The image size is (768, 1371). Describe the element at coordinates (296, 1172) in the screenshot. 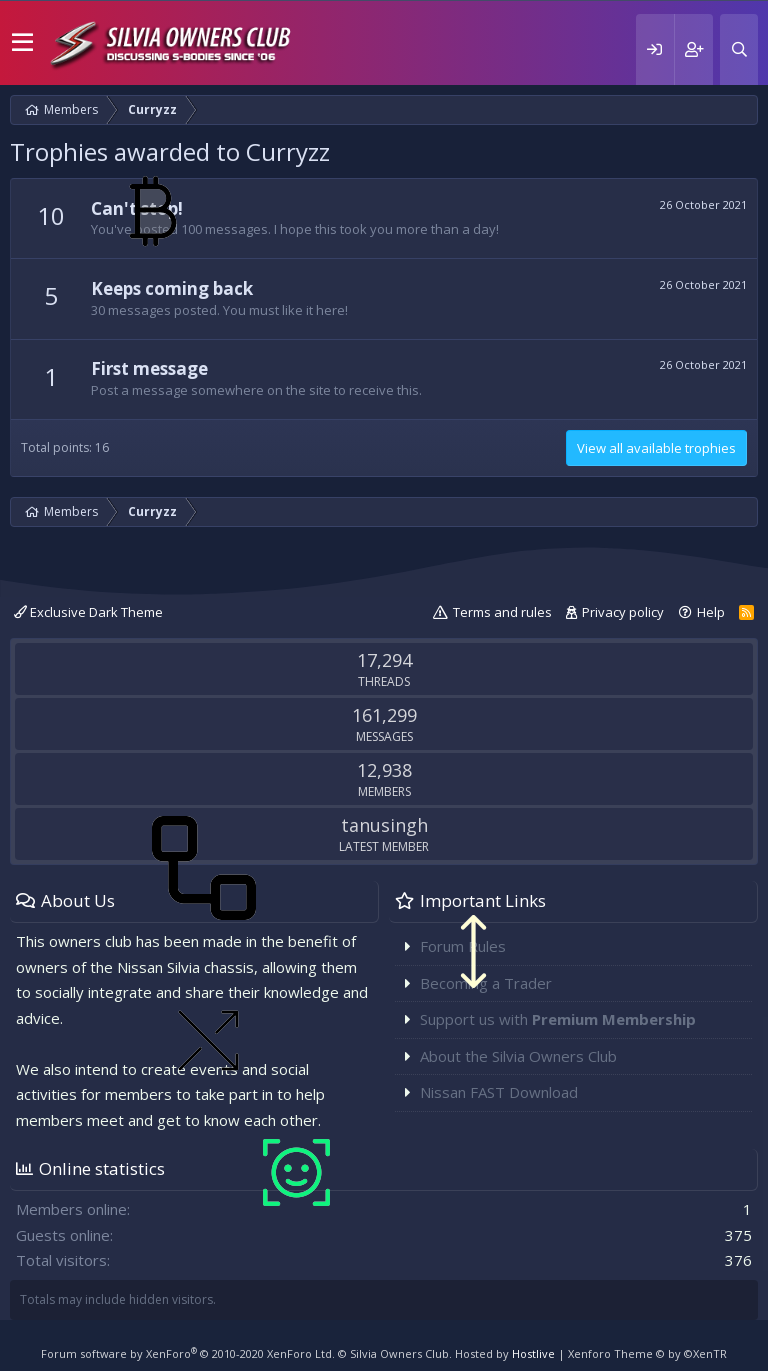

I see `scan face to unlock or authenticate` at that location.